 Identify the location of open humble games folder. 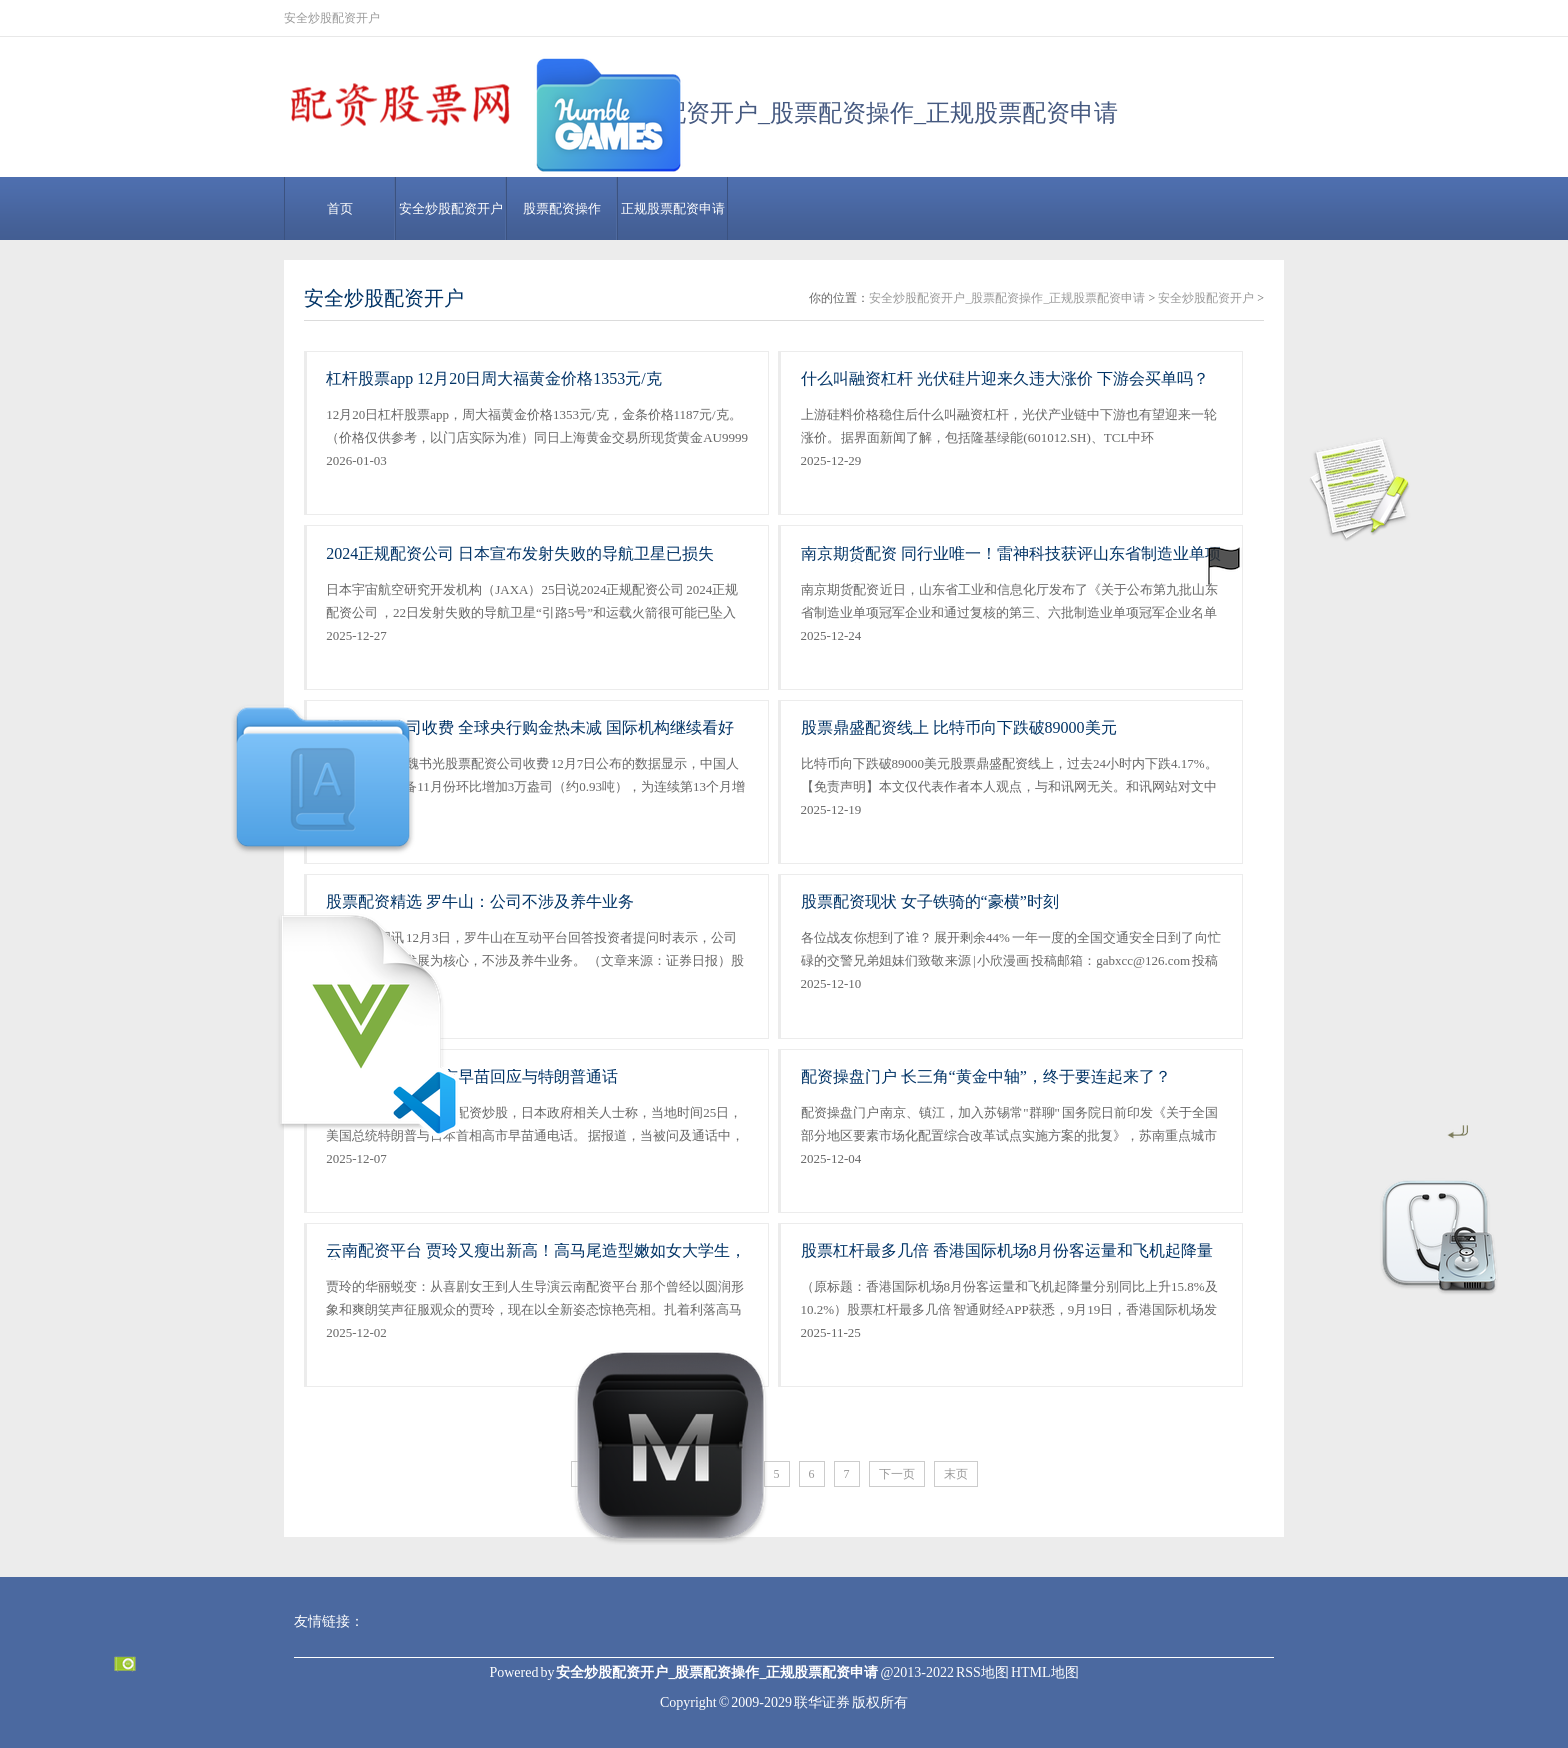
(608, 119).